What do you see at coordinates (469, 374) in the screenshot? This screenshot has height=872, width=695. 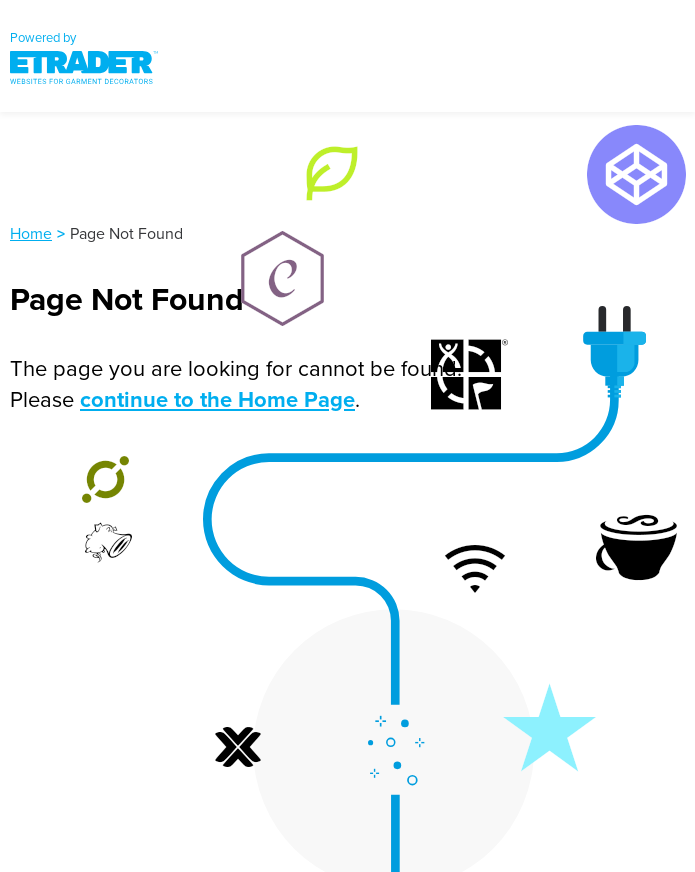 I see `open the geocaching app` at bounding box center [469, 374].